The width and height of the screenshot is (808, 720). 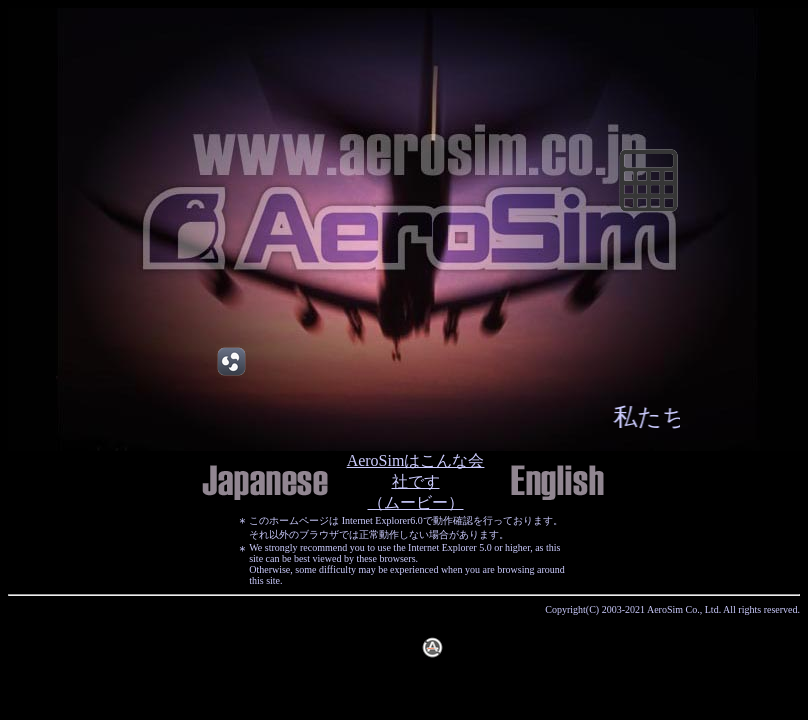 What do you see at coordinates (646, 180) in the screenshot?
I see `open the calculator app` at bounding box center [646, 180].